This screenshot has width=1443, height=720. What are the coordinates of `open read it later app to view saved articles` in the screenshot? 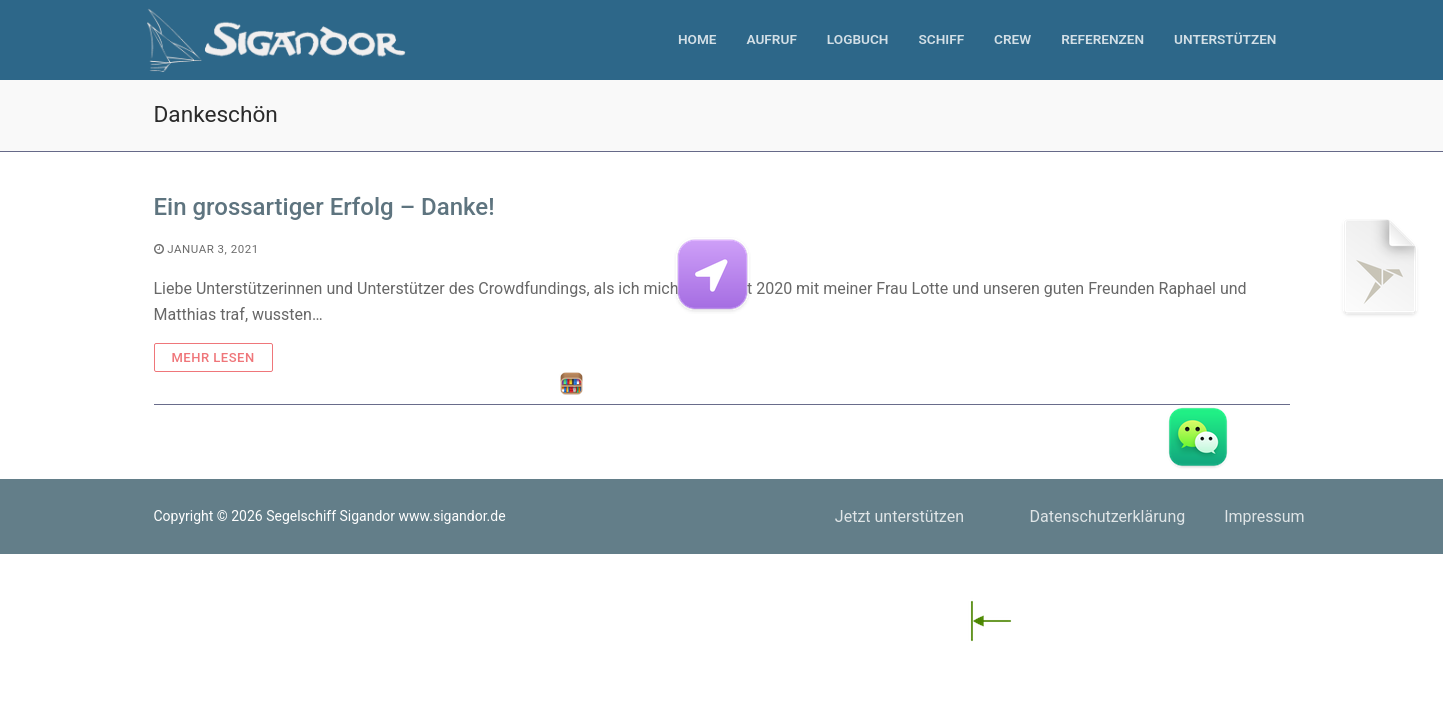 It's located at (571, 383).